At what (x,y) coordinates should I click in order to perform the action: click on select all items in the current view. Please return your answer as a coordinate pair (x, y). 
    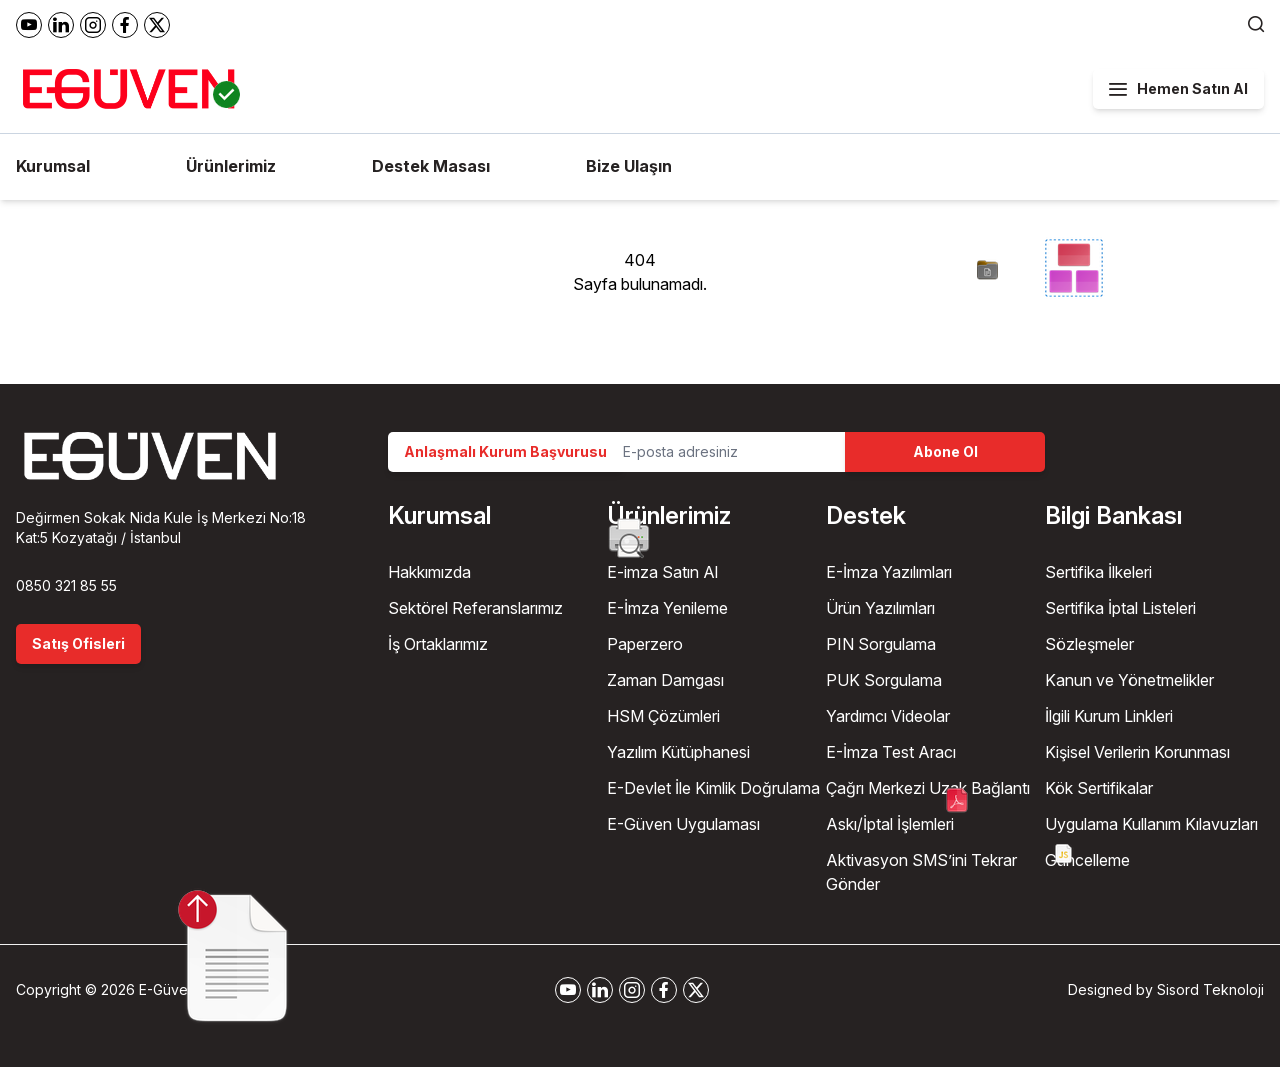
    Looking at the image, I should click on (1074, 268).